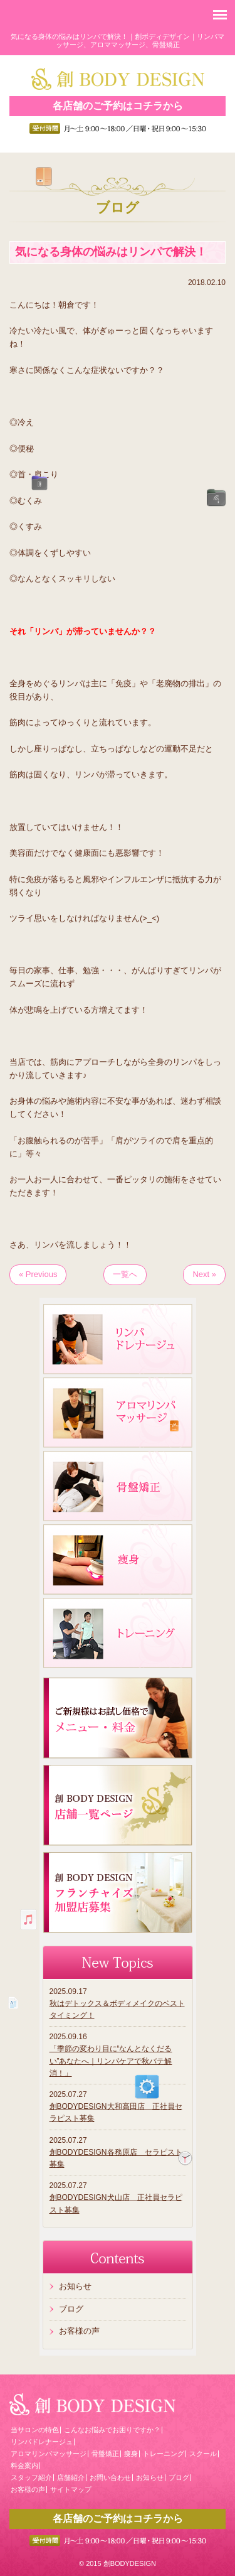  Describe the element at coordinates (28, 1919) in the screenshot. I see `an audio file type indicator` at that location.